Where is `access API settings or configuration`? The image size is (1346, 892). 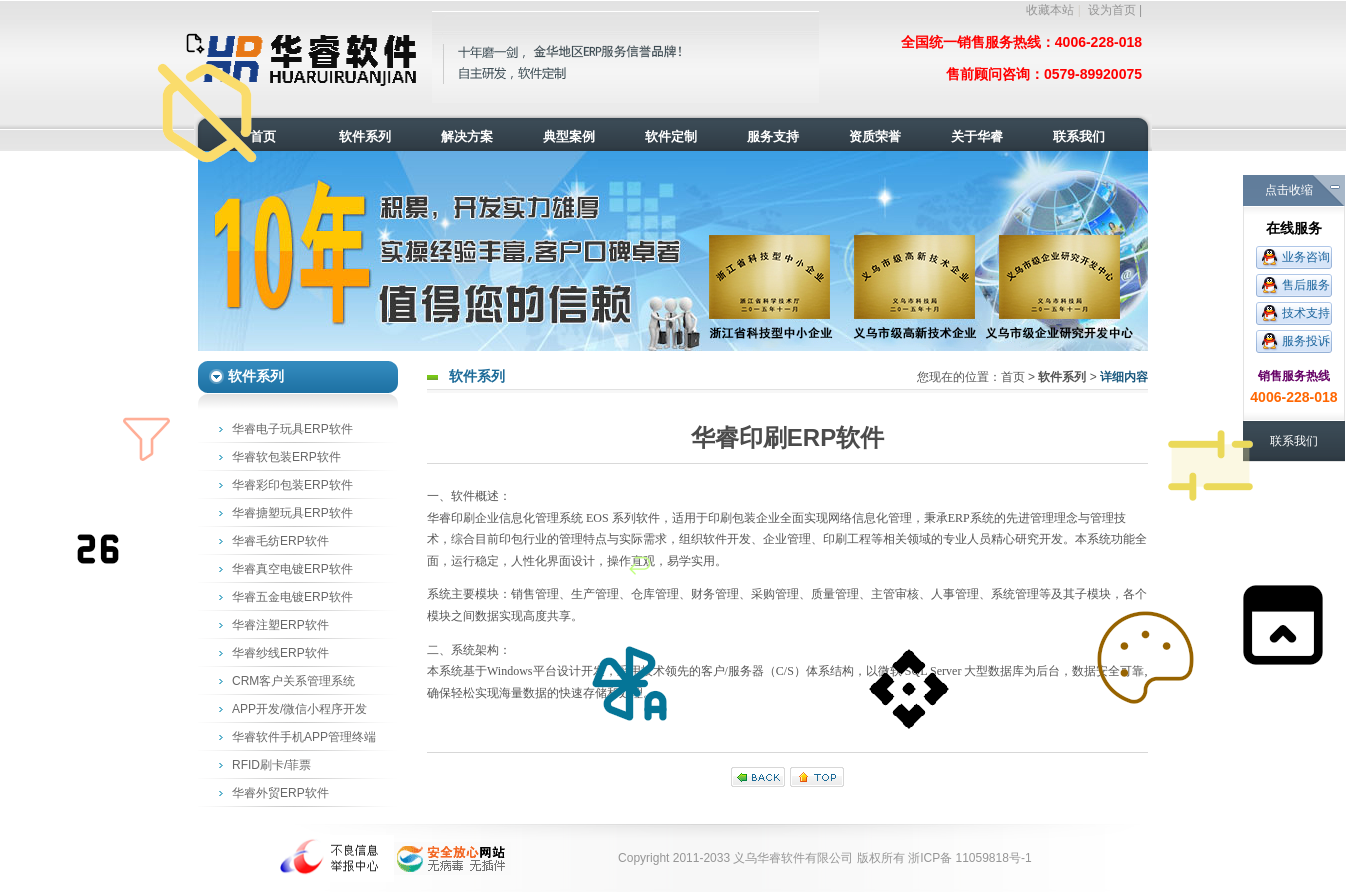
access API settings or configuration is located at coordinates (909, 689).